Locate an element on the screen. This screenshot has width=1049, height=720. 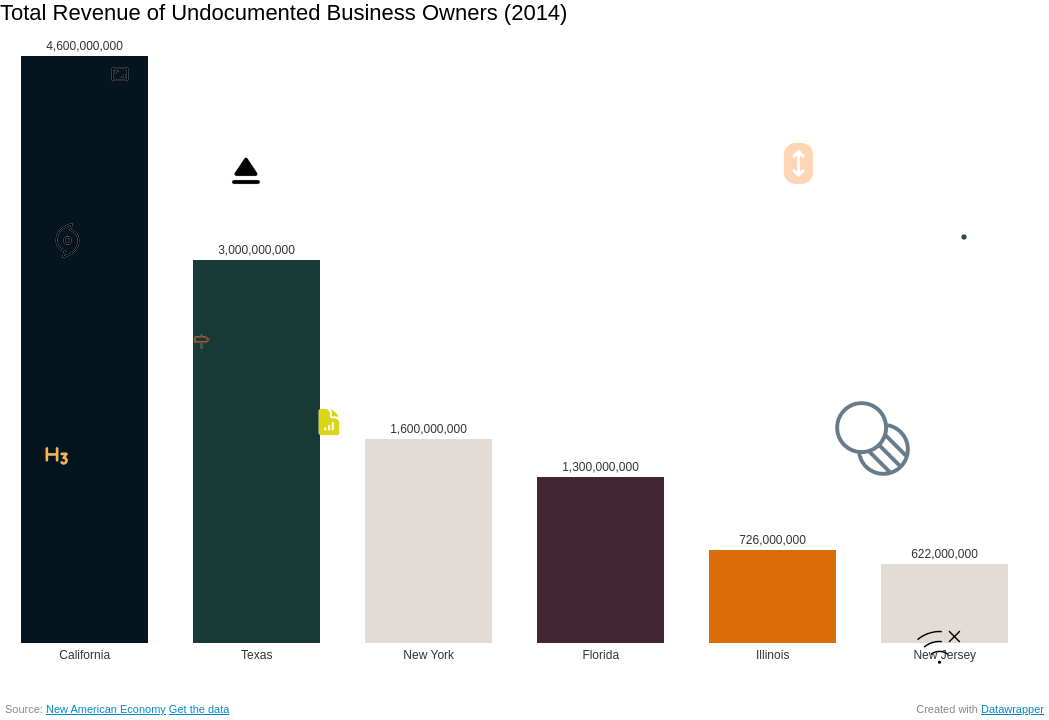
subtract or remove a shape from selection is located at coordinates (872, 438).